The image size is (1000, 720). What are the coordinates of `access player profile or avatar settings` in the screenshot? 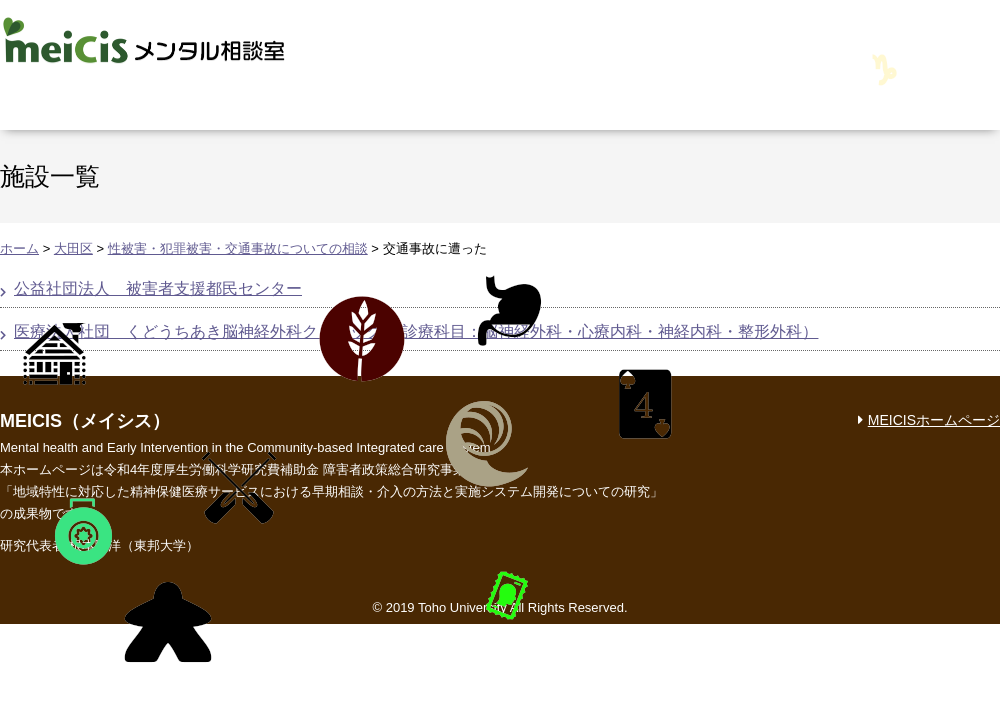 It's located at (168, 622).